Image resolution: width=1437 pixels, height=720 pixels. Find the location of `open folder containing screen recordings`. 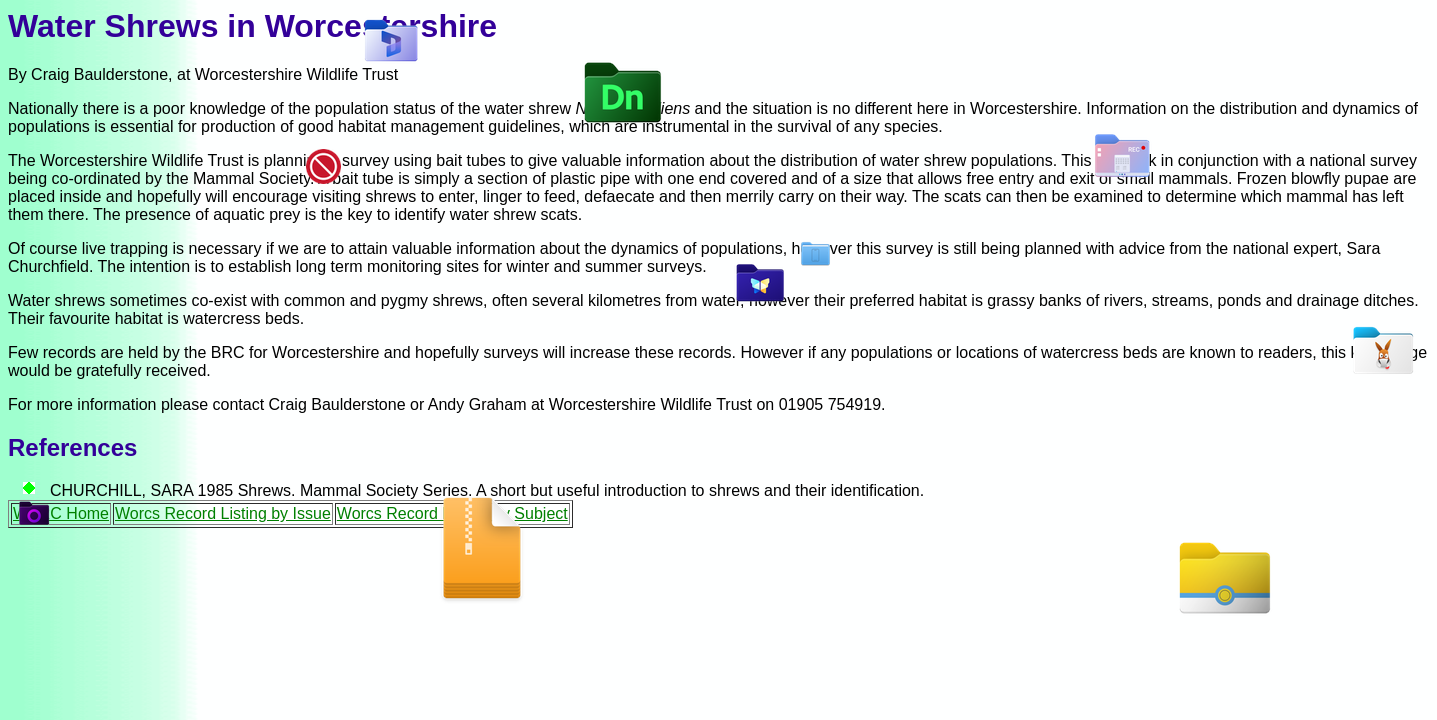

open folder containing screen recordings is located at coordinates (1122, 157).